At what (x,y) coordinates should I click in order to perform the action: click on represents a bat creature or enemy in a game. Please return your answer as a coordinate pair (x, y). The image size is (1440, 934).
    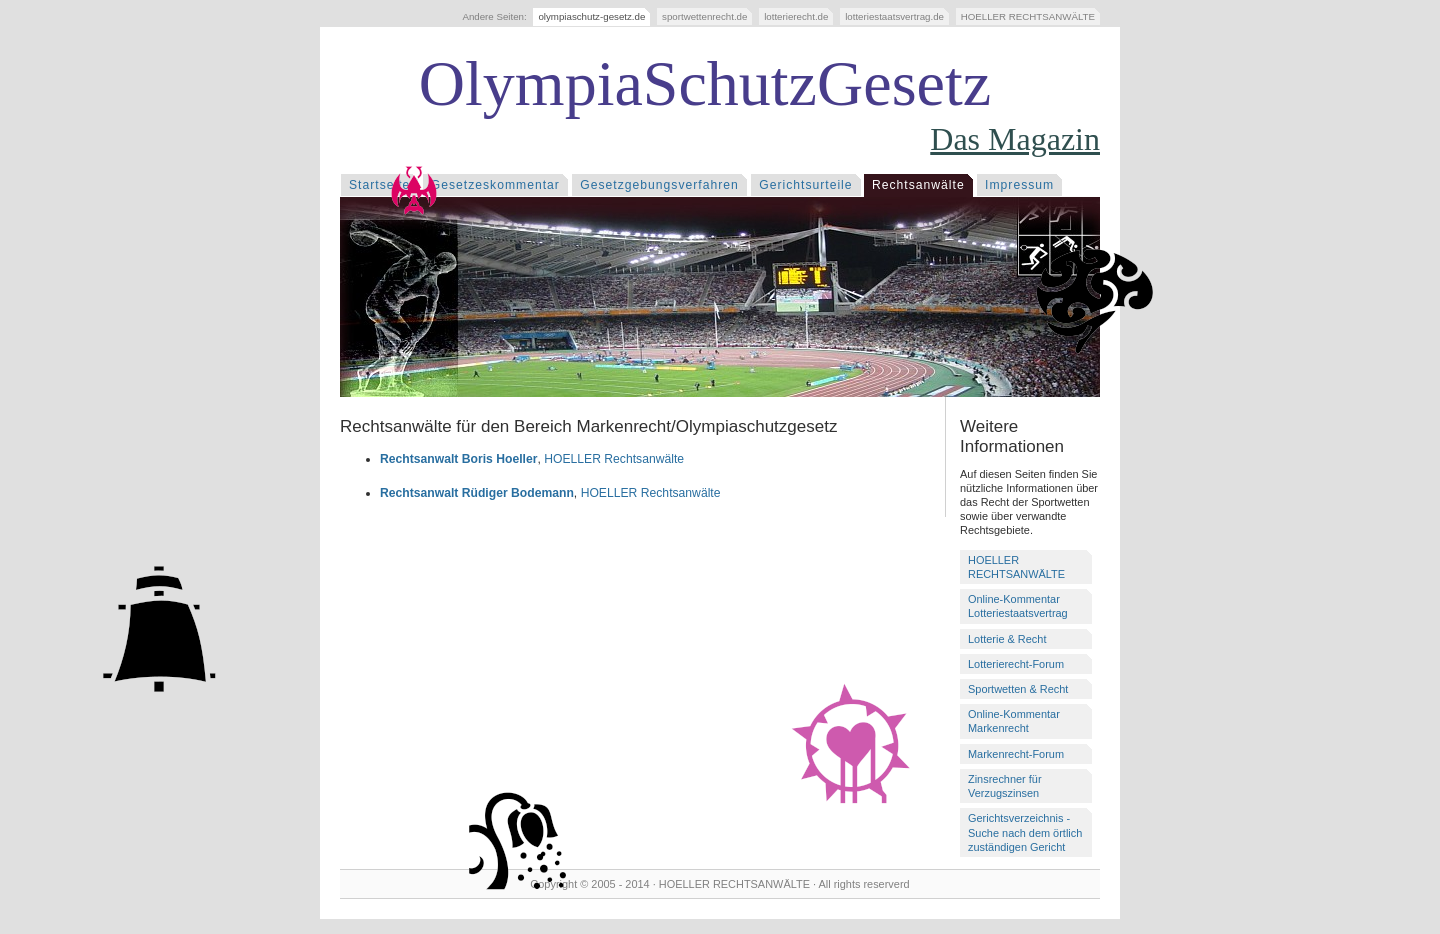
    Looking at the image, I should click on (414, 191).